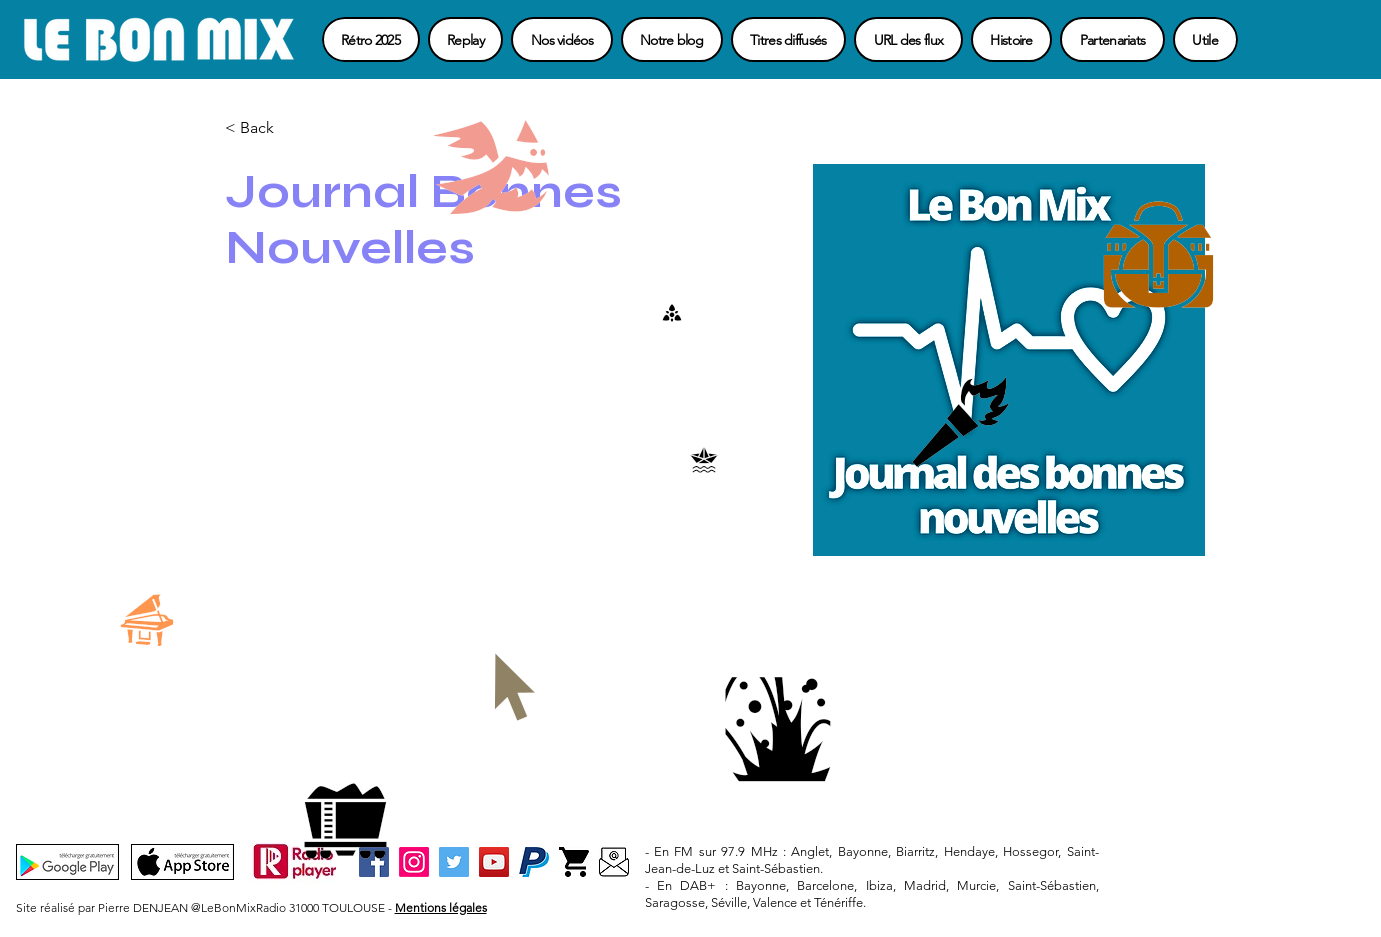  Describe the element at coordinates (704, 460) in the screenshot. I see `send a message or note` at that location.